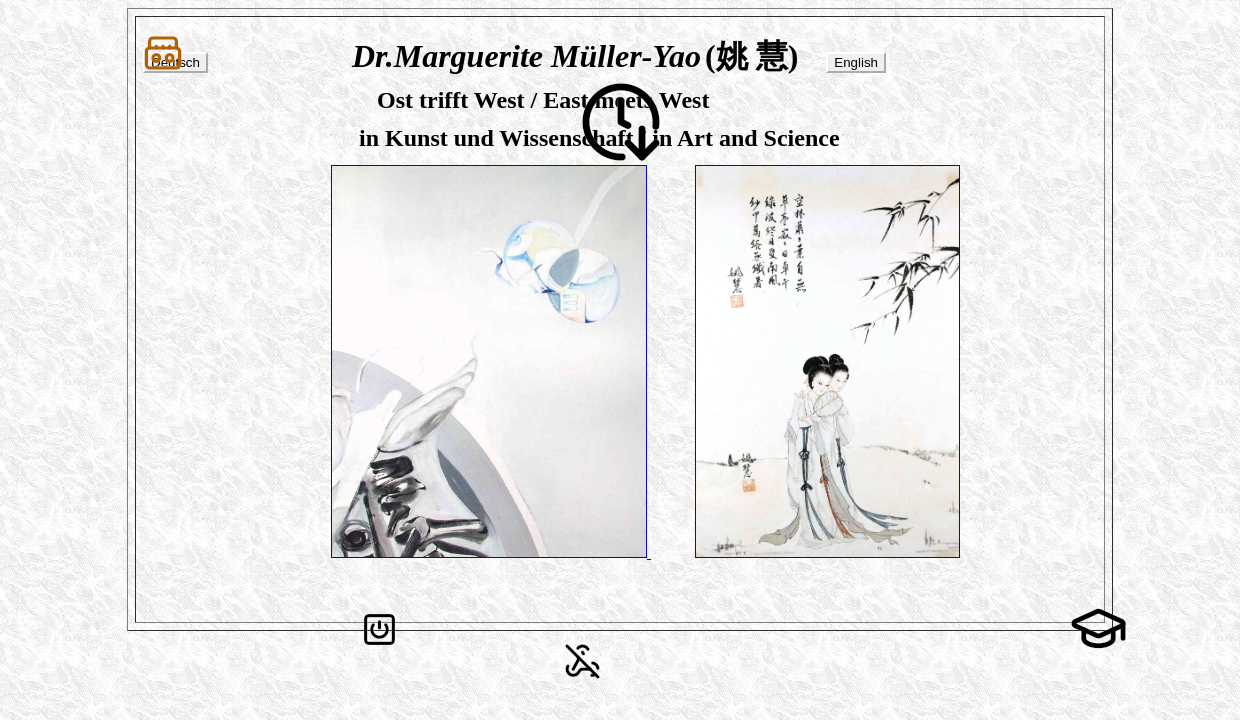  Describe the element at coordinates (163, 53) in the screenshot. I see `play music or audio` at that location.